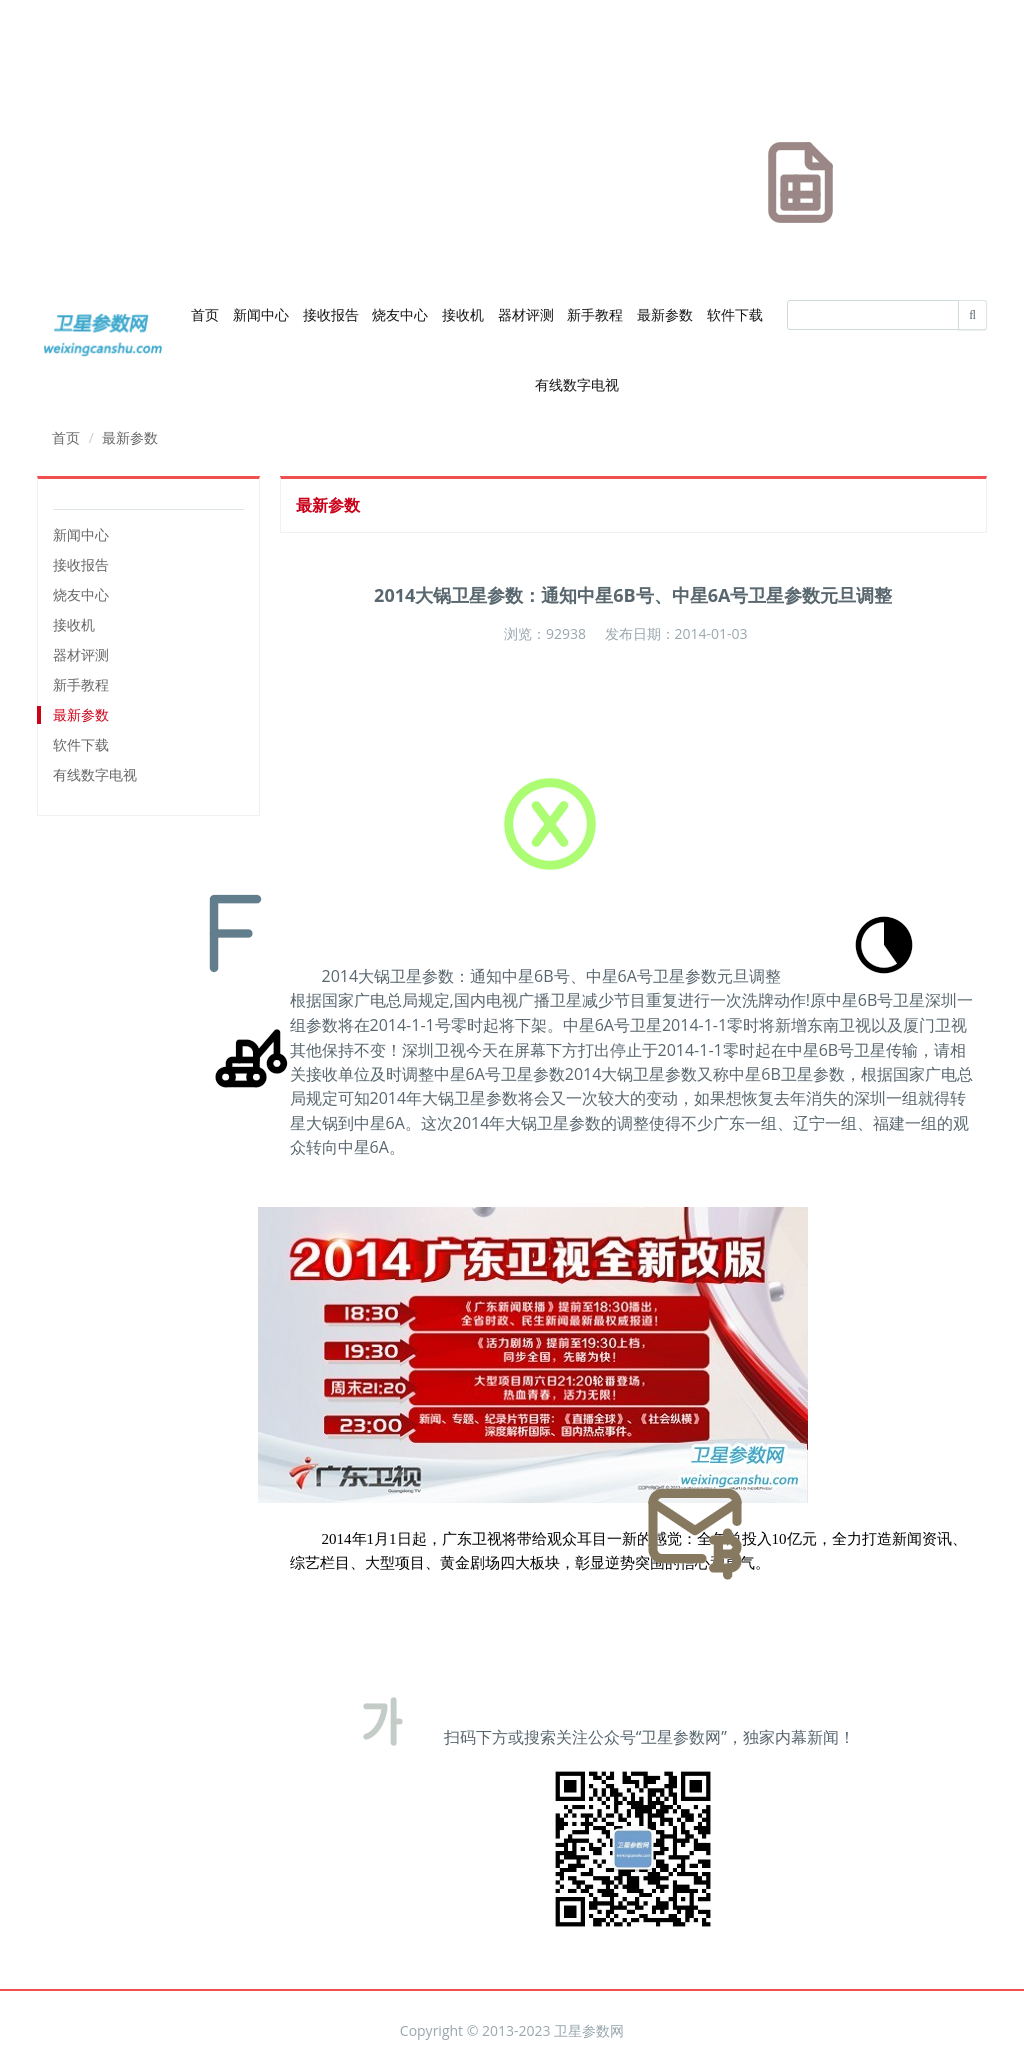 The image size is (1024, 2071). Describe the element at coordinates (381, 1721) in the screenshot. I see `switch to korean keyboard input` at that location.